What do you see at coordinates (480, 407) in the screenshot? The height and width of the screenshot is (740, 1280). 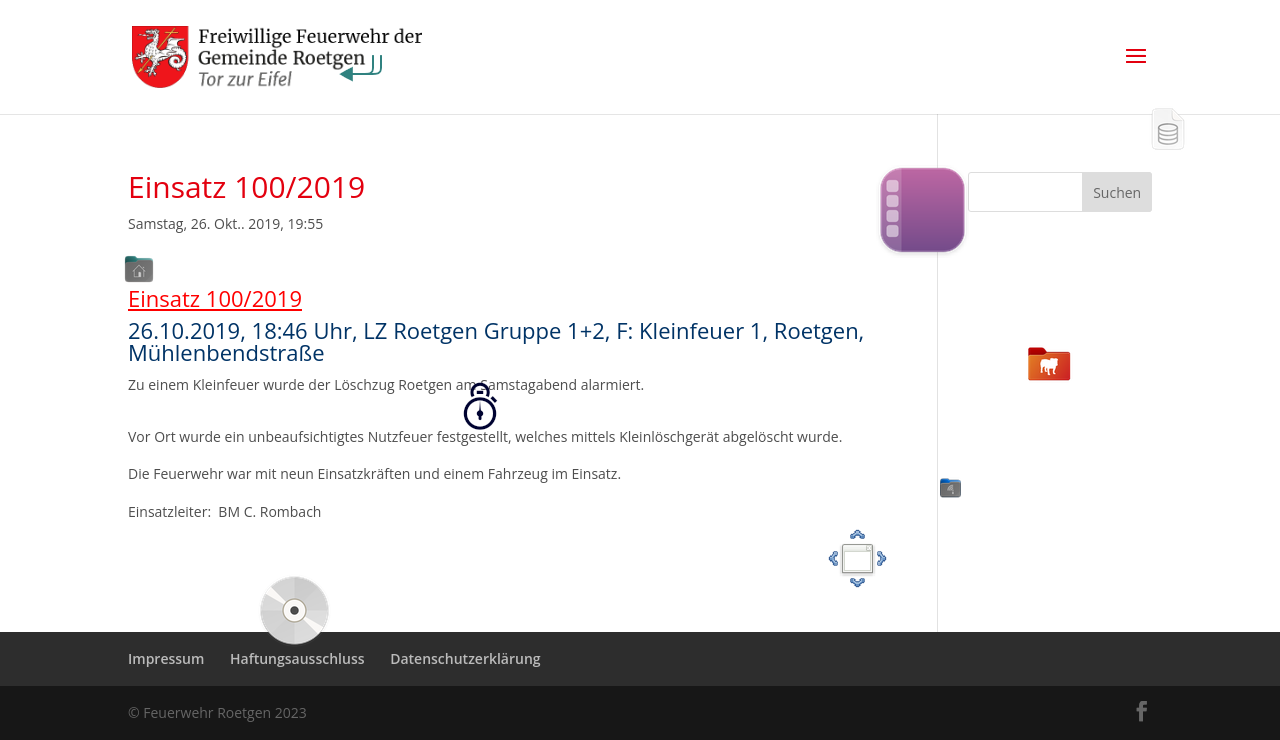 I see `open system profiler to analyze performance` at bounding box center [480, 407].